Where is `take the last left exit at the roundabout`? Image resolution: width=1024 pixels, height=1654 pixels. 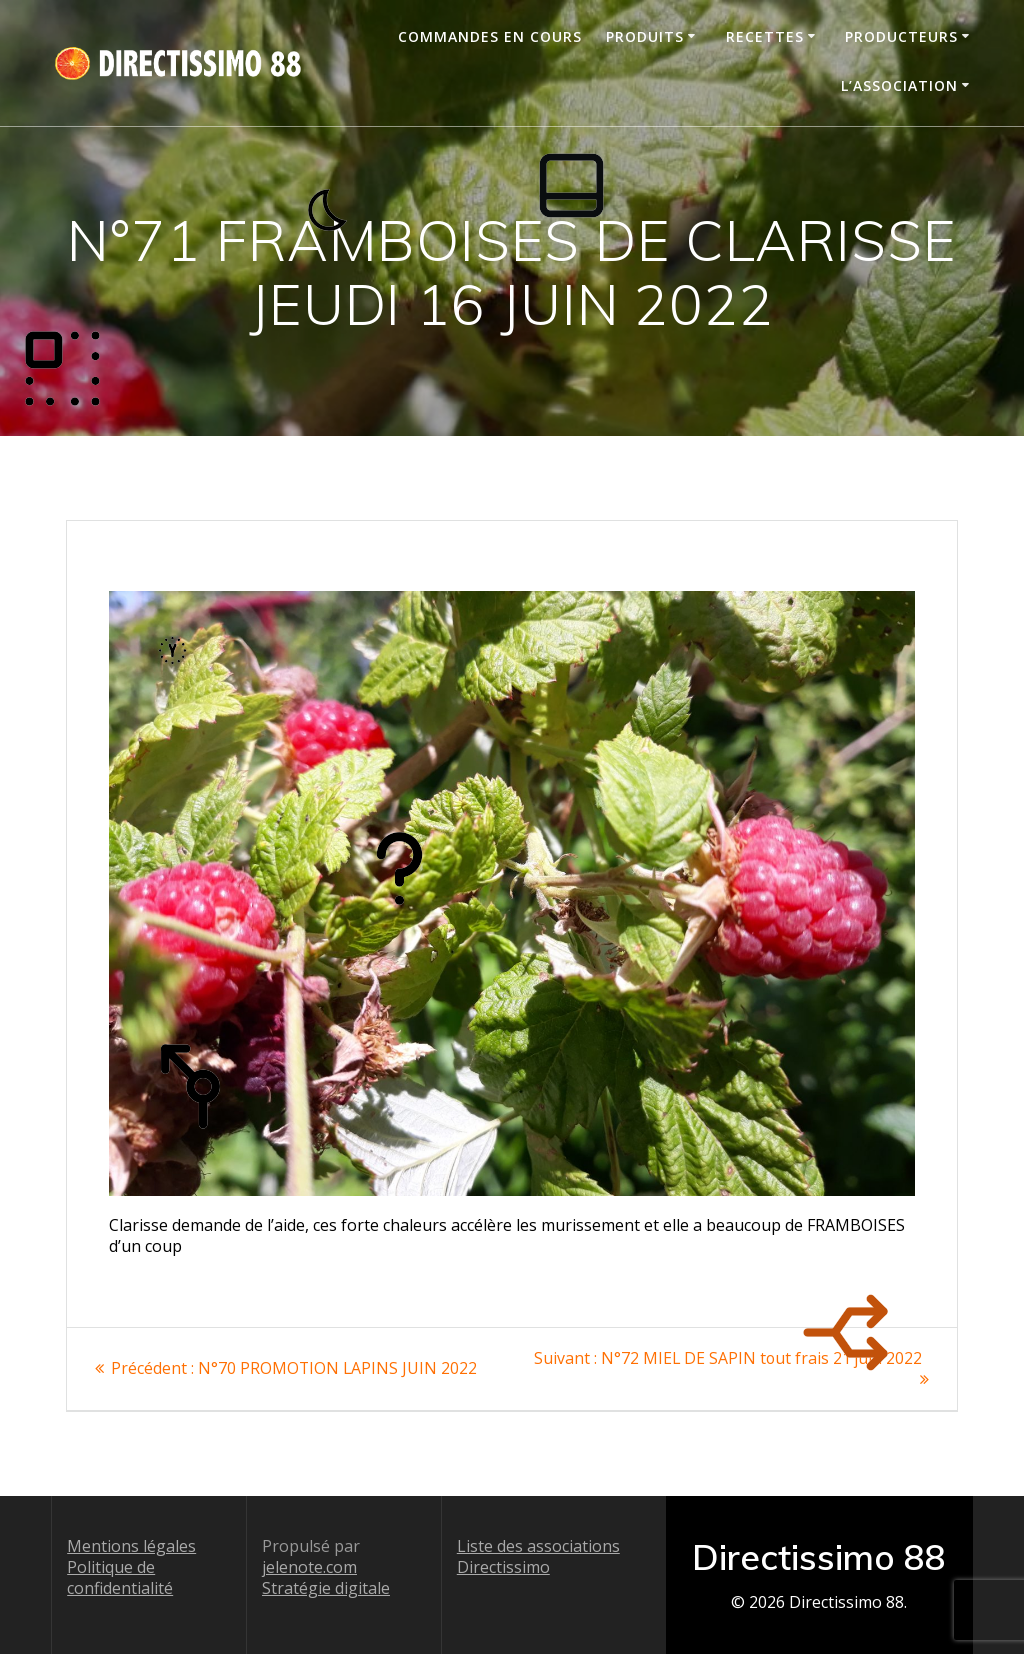
take the last left exit at the roundabout is located at coordinates (190, 1086).